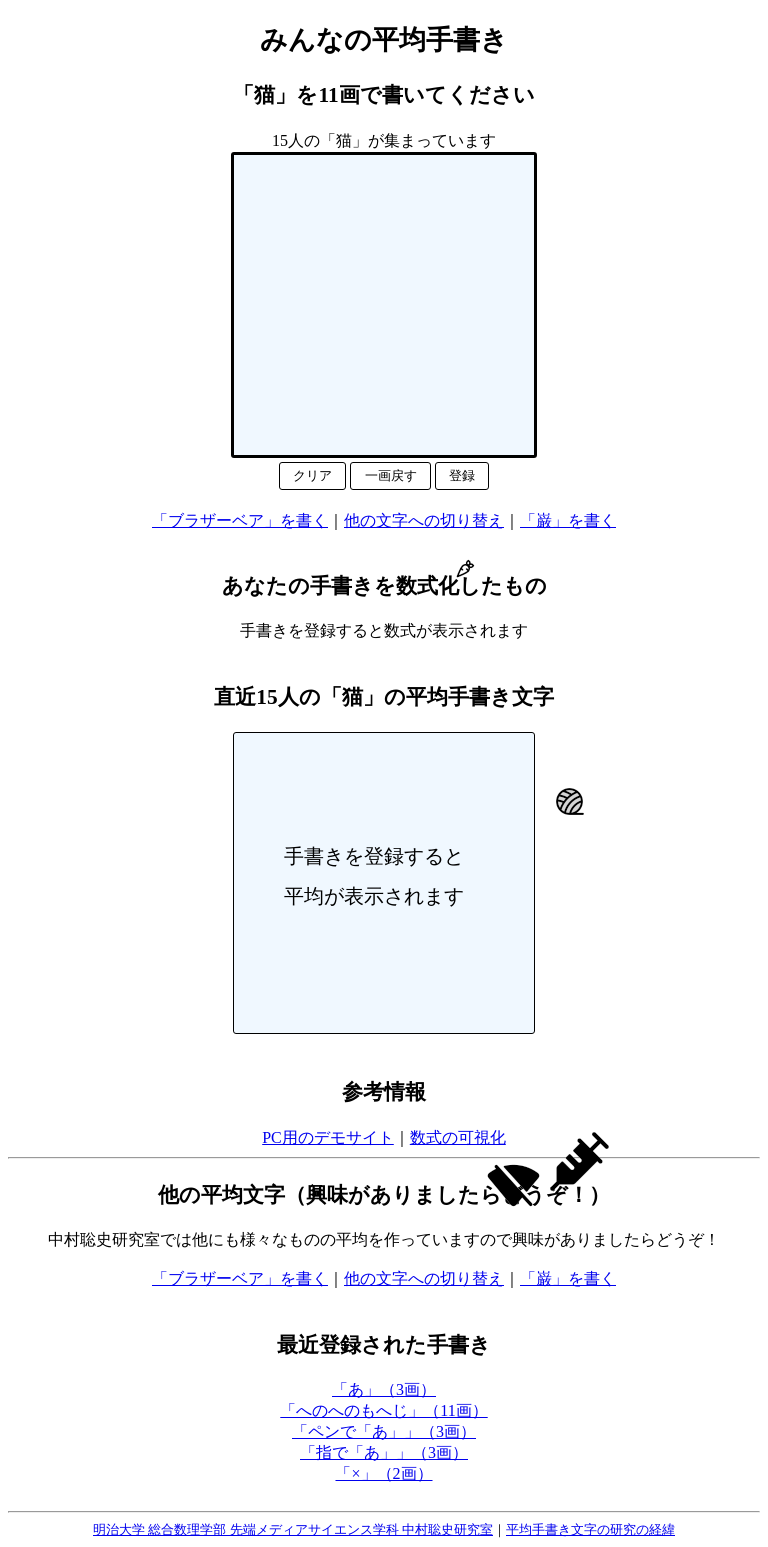 The height and width of the screenshot is (1547, 768). Describe the element at coordinates (569, 801) in the screenshot. I see `craft or knitting-related feature` at that location.